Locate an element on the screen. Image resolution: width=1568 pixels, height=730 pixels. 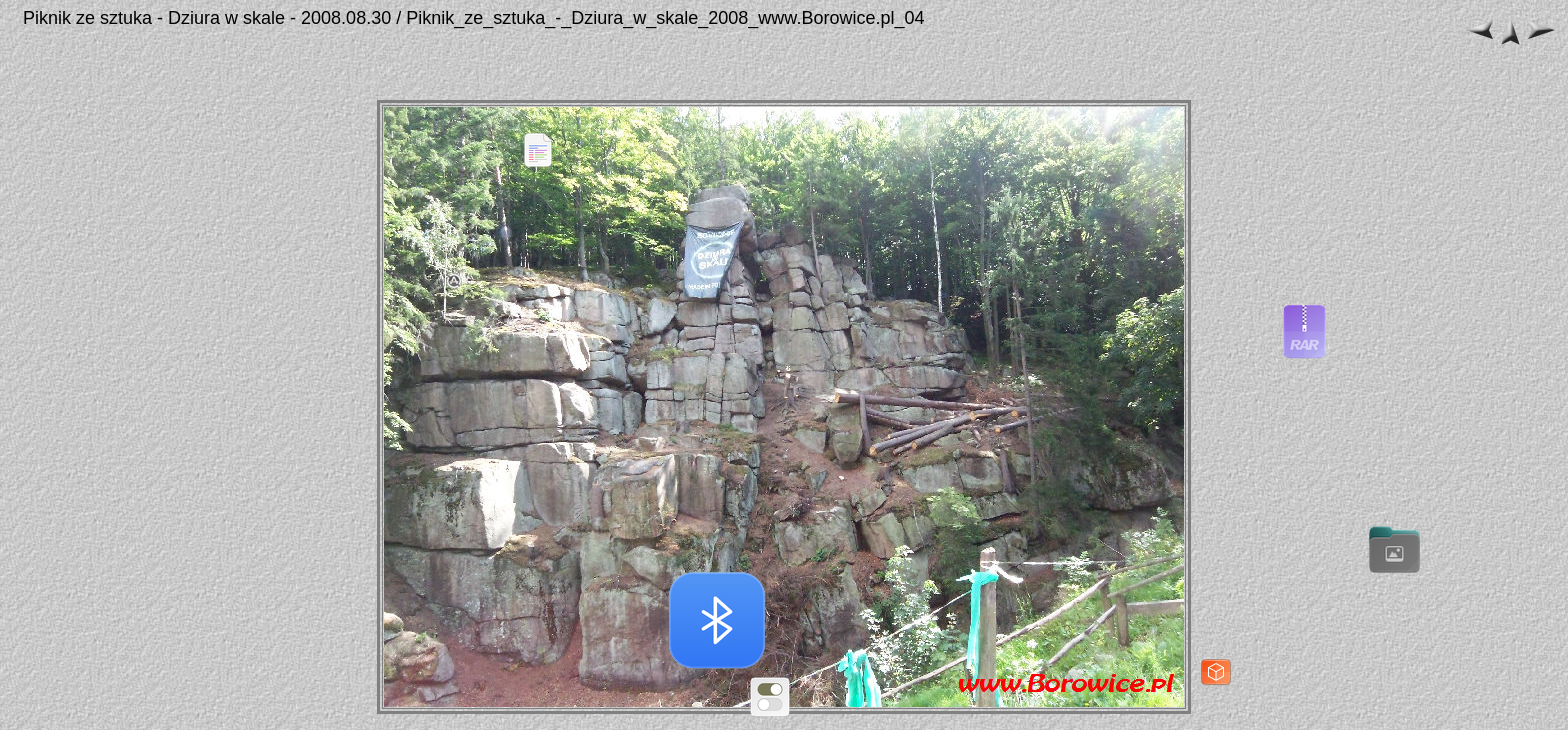
open bluetooth settings is located at coordinates (717, 622).